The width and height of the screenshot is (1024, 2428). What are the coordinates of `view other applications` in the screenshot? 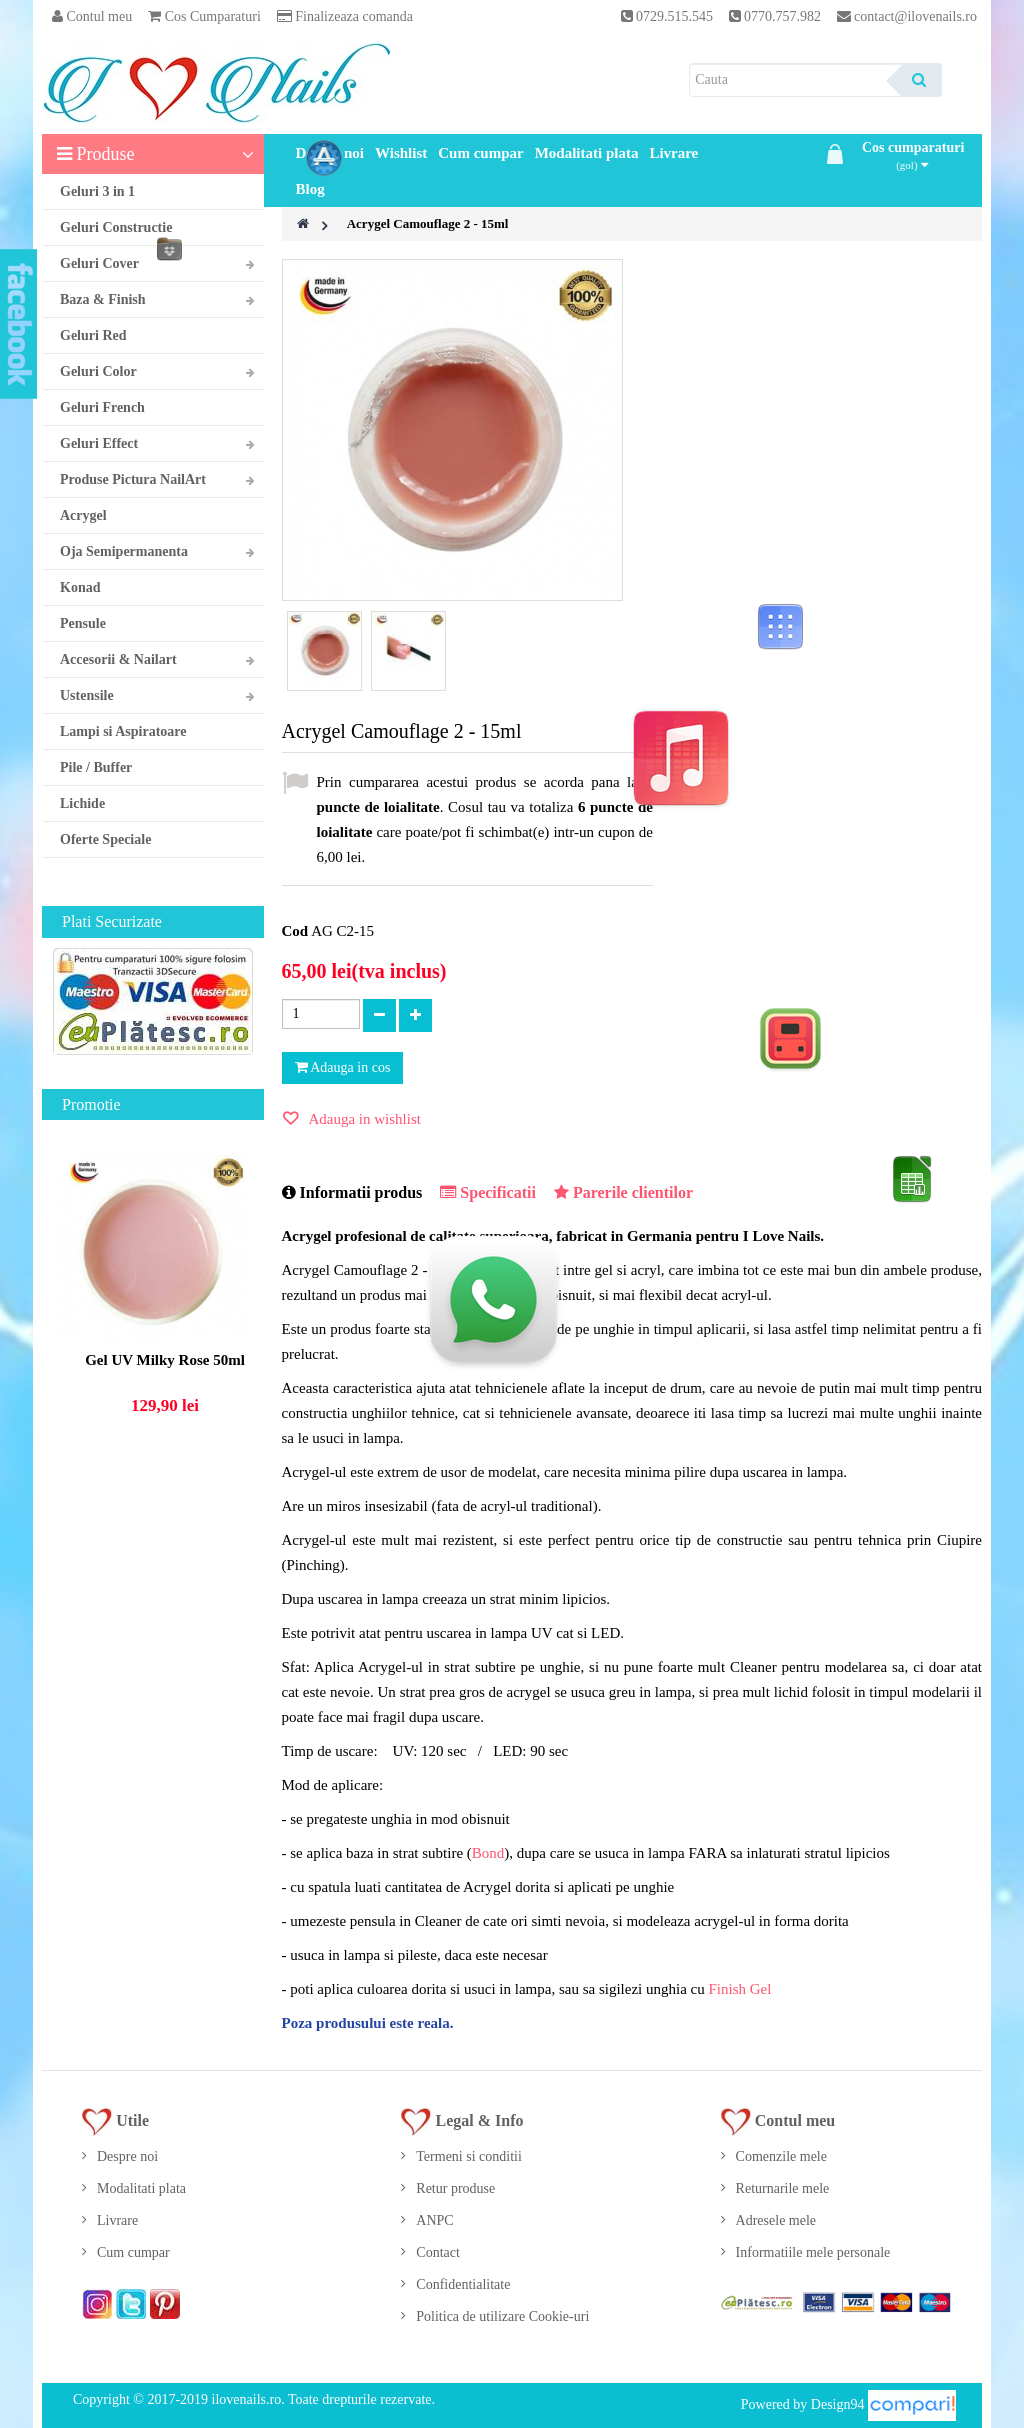 It's located at (780, 626).